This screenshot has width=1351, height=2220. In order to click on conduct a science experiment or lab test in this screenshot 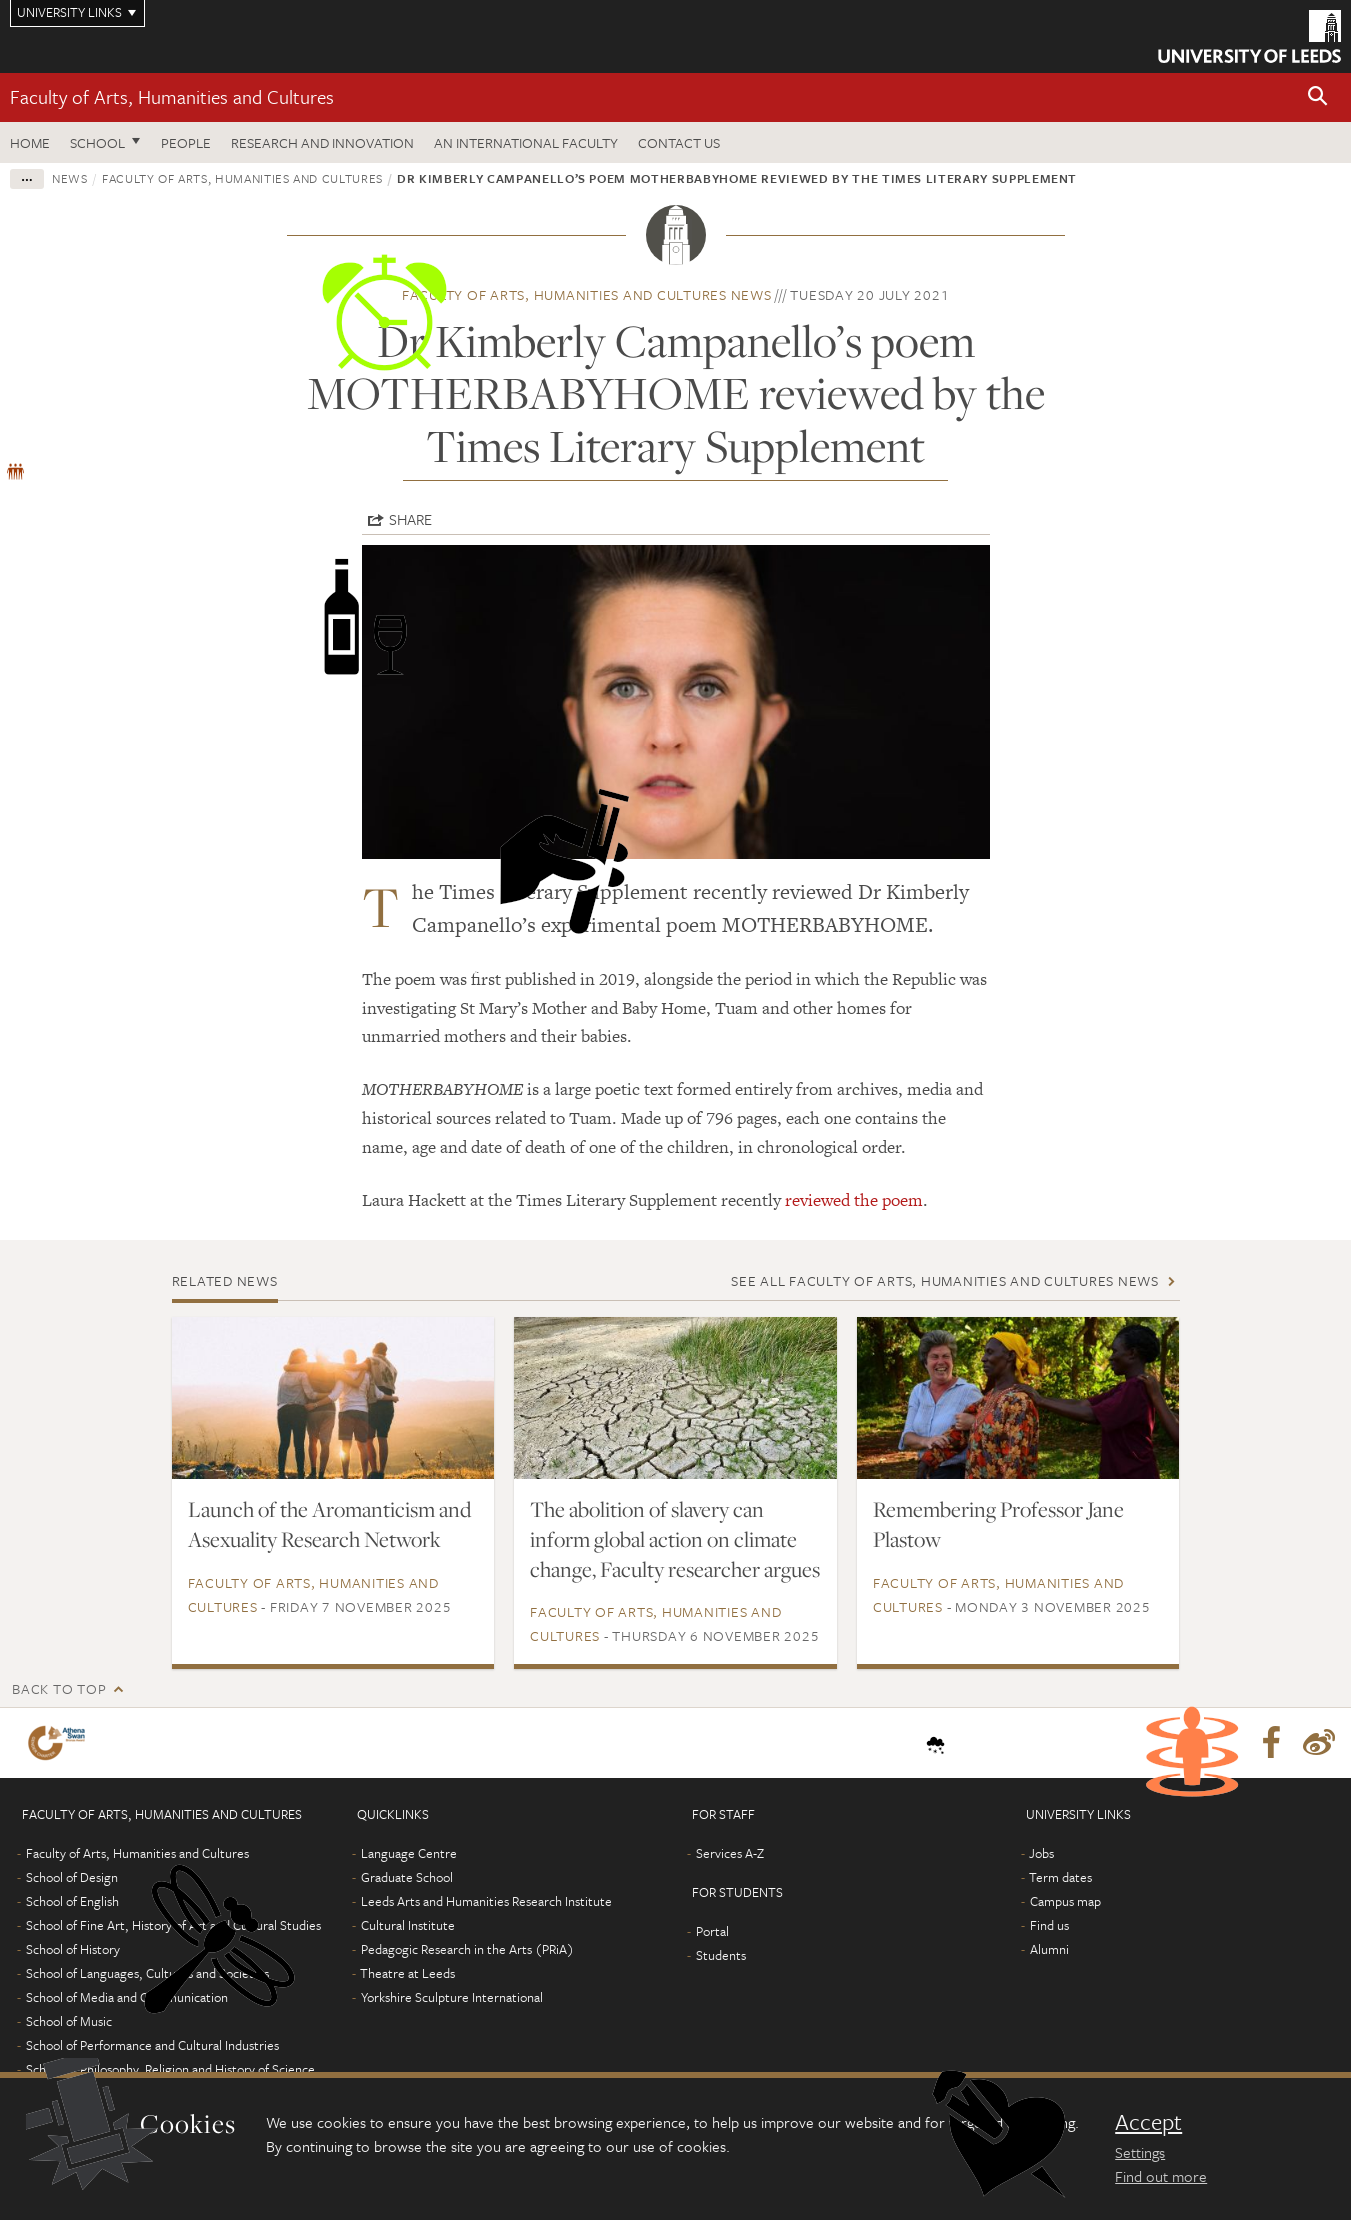, I will do `click(570, 860)`.